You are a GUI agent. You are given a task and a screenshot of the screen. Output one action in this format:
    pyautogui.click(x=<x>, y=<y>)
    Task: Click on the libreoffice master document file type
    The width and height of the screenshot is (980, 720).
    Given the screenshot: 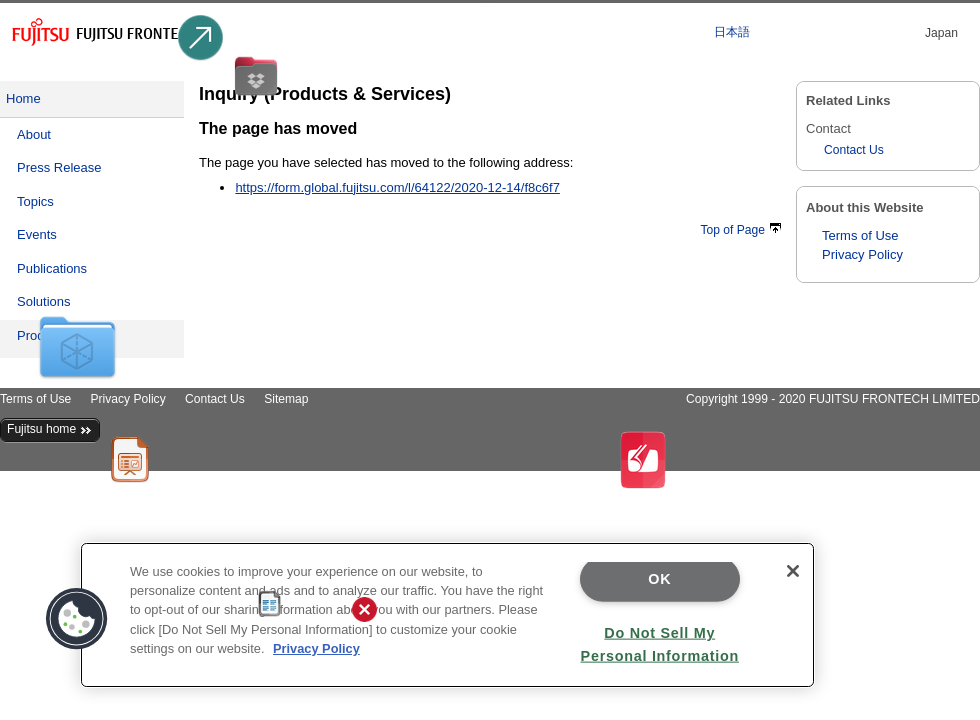 What is the action you would take?
    pyautogui.click(x=269, y=603)
    